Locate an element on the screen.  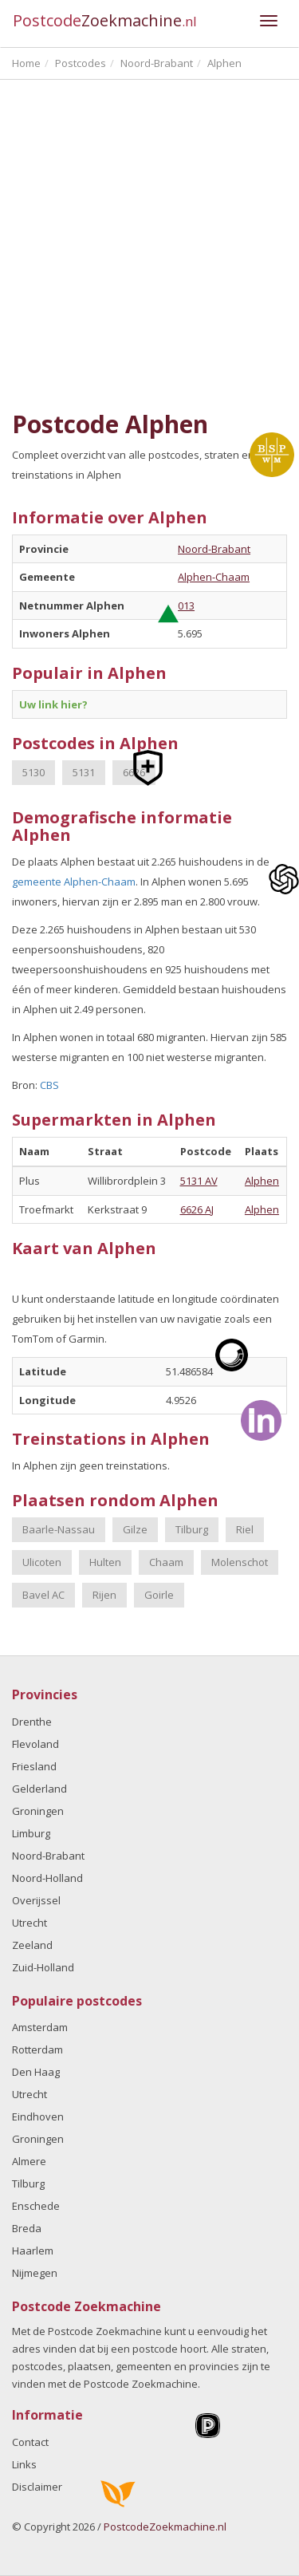
codefresh logo - a CI/CD platform for kubernetes deployments is located at coordinates (118, 2494).